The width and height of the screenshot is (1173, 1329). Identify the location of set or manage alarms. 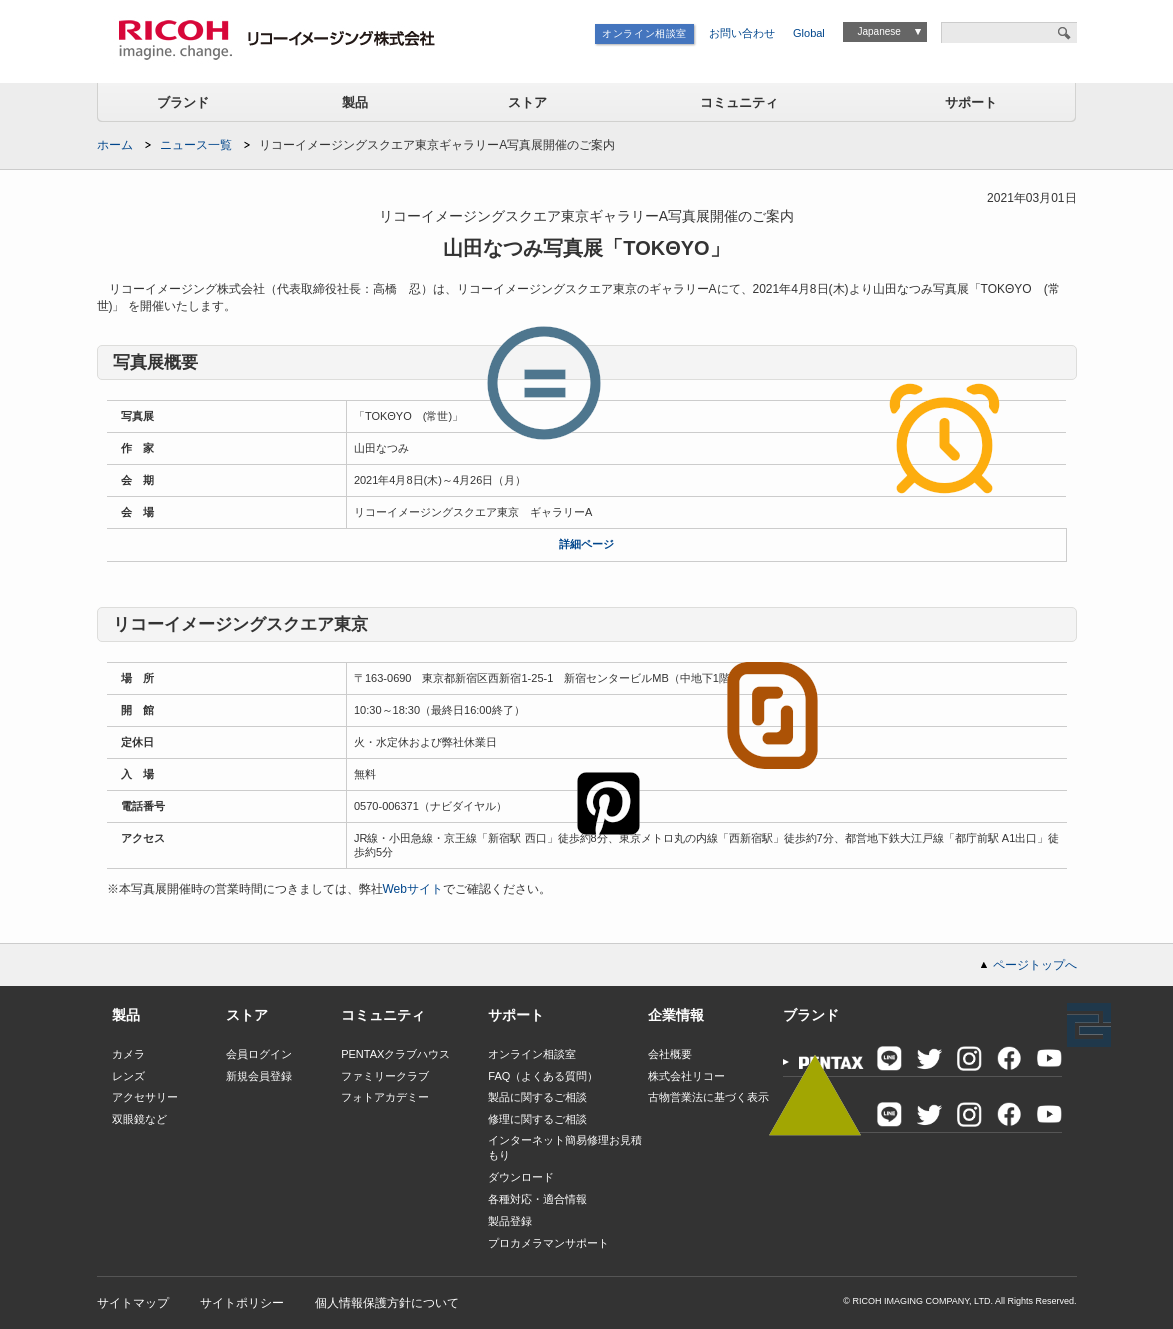
(944, 438).